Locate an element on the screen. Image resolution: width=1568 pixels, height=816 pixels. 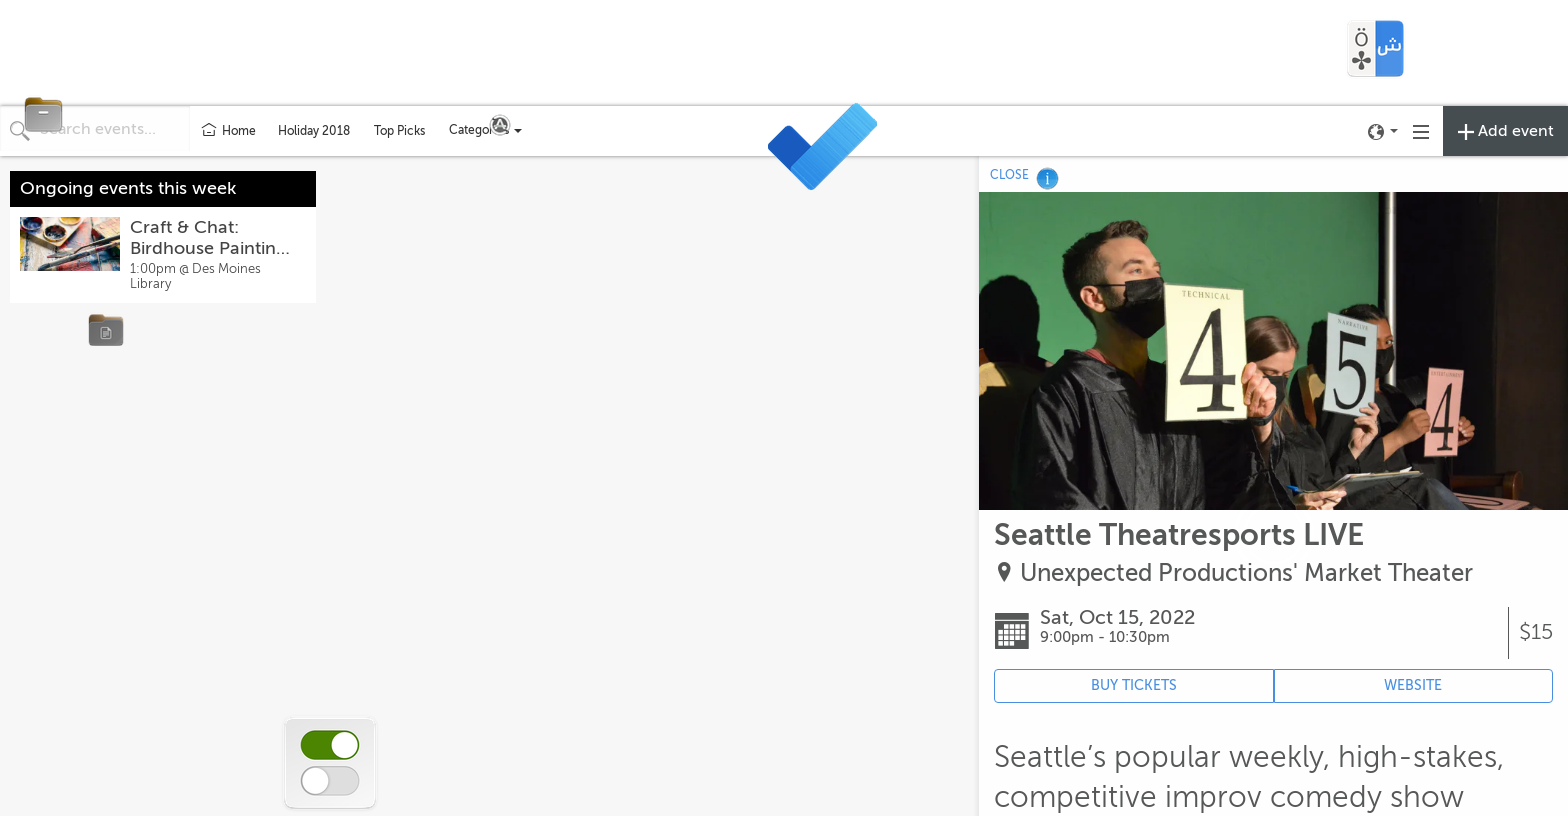
open your documents folder is located at coordinates (106, 330).